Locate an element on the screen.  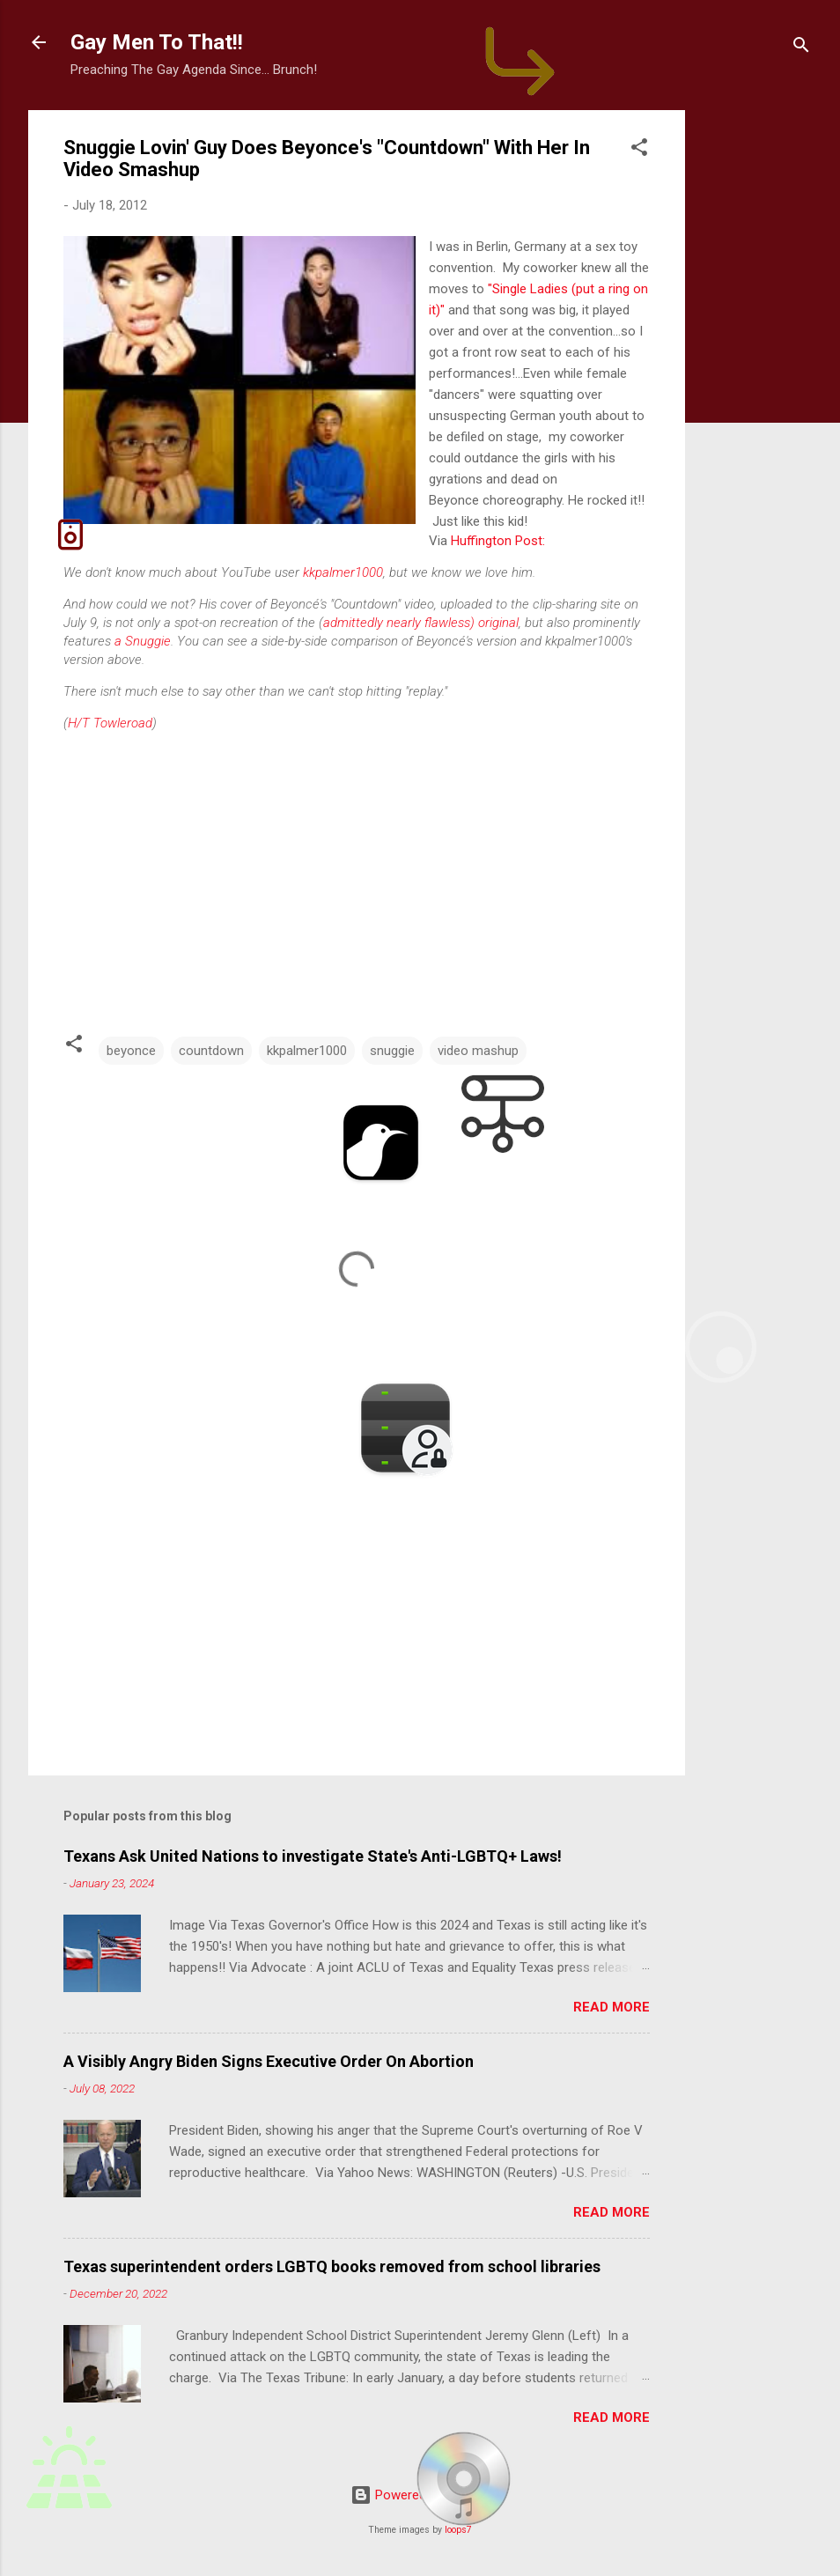
configure NIS network server preferences is located at coordinates (405, 1428).